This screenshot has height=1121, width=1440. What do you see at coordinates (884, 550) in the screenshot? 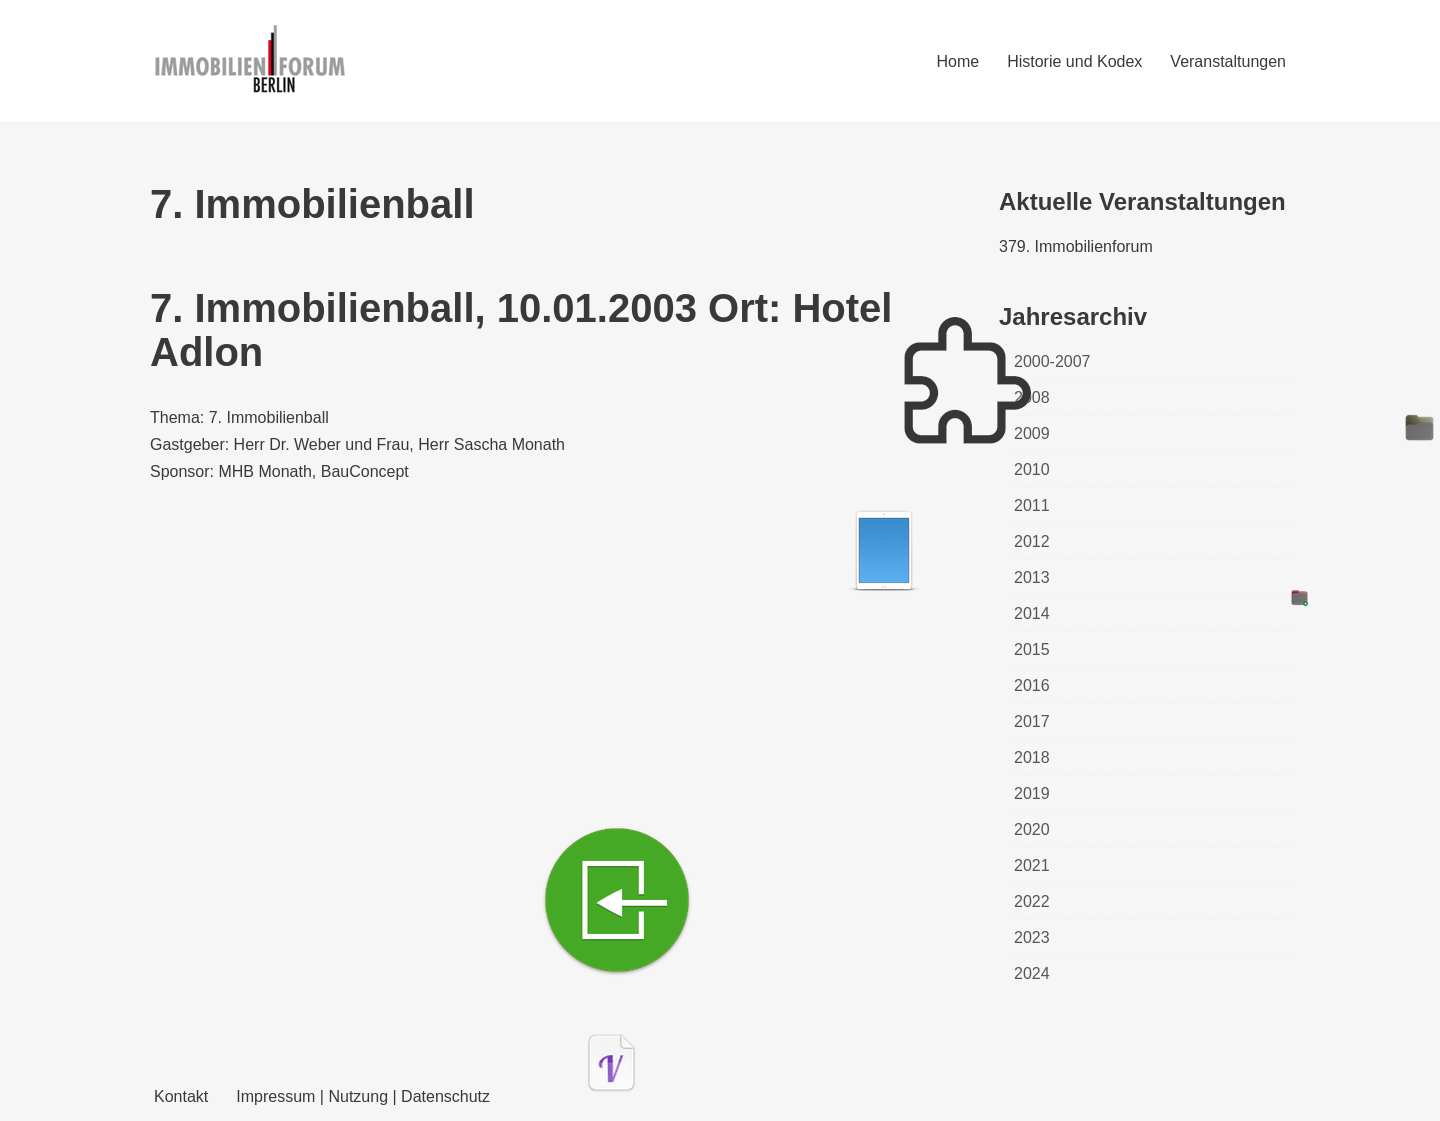
I see `manage connected iPad device` at bounding box center [884, 550].